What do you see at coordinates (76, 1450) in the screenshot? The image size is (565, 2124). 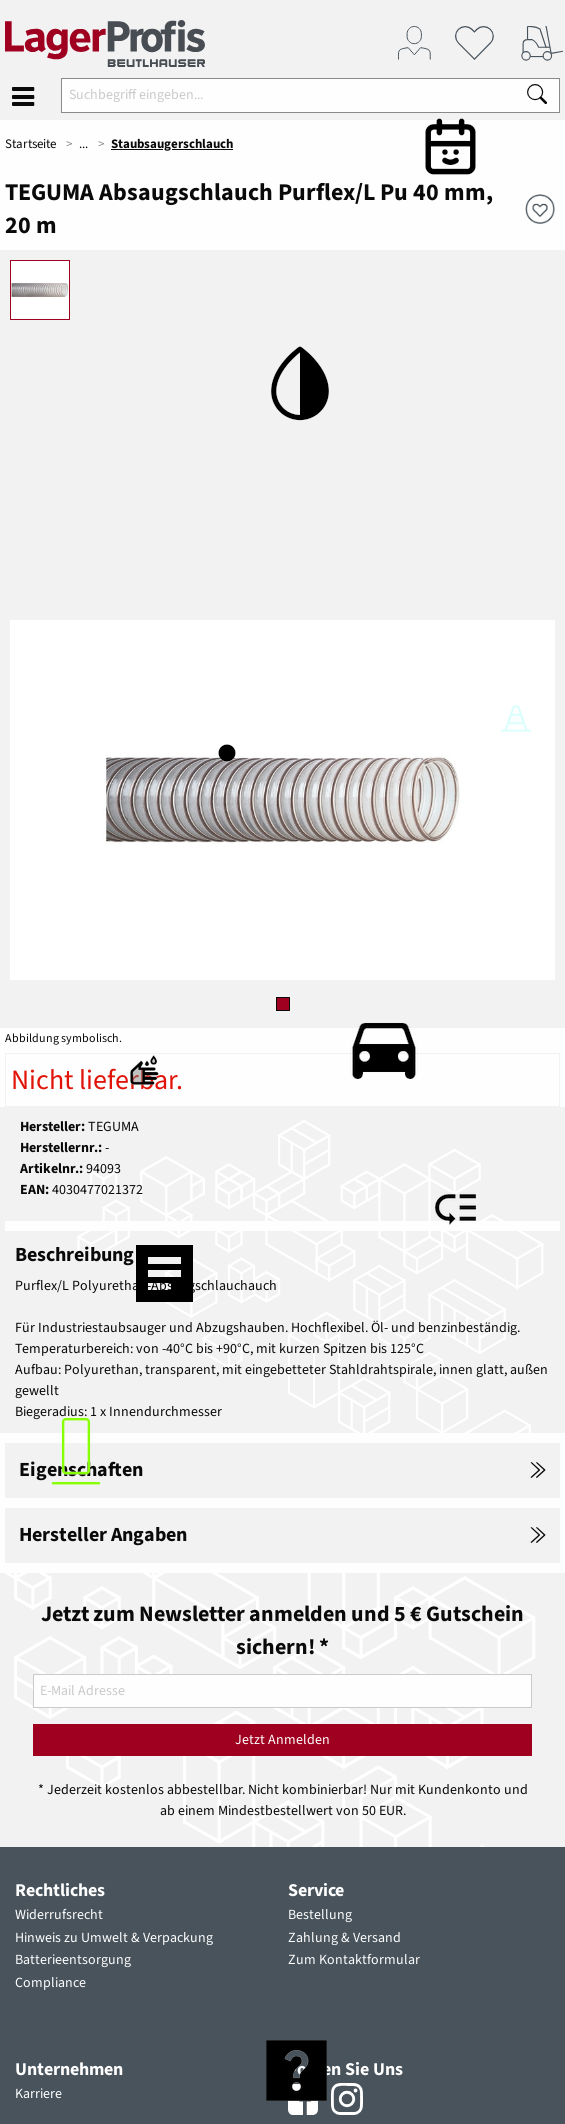 I see `align object to bottom edge` at bounding box center [76, 1450].